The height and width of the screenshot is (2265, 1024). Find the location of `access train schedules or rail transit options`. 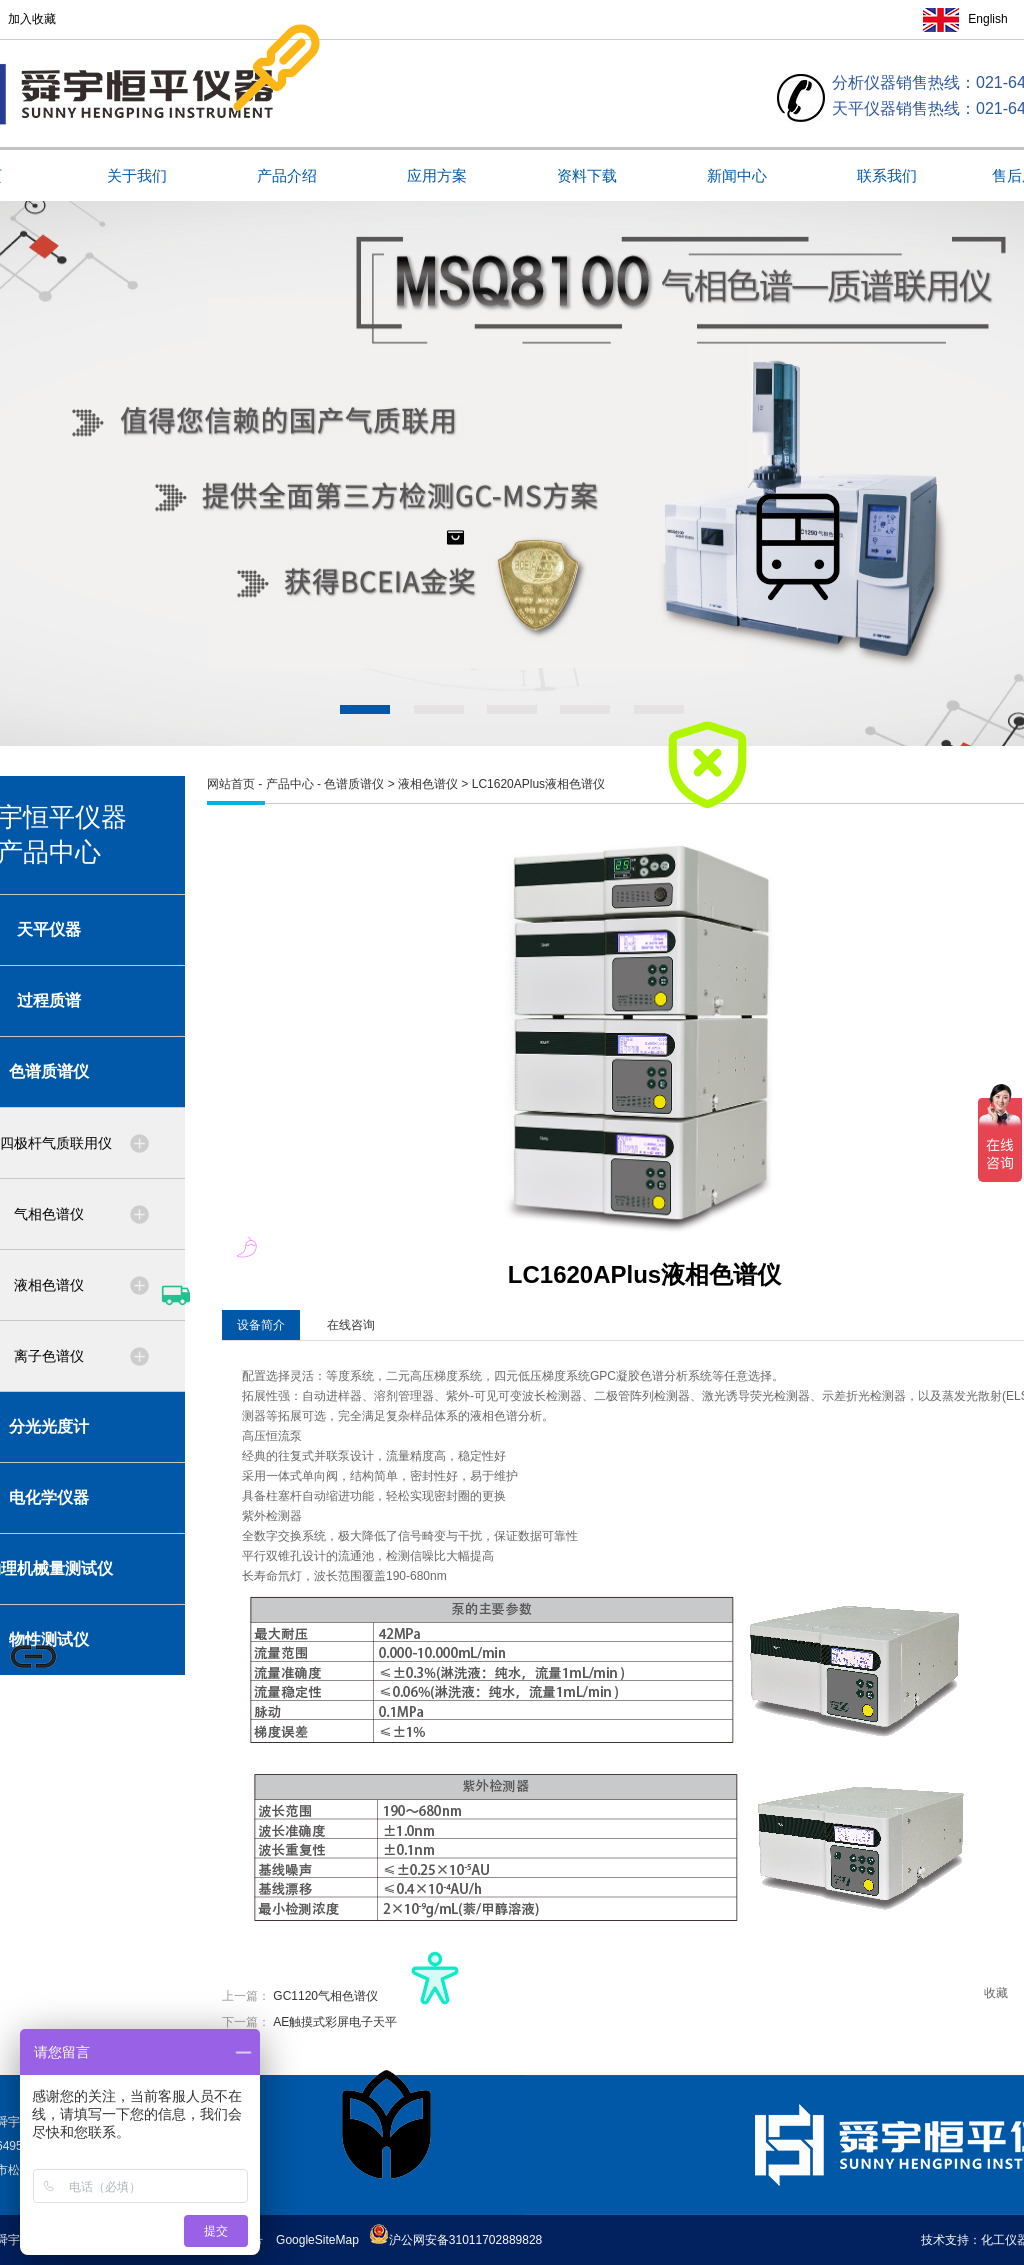

access train schedules or rail transit options is located at coordinates (798, 543).